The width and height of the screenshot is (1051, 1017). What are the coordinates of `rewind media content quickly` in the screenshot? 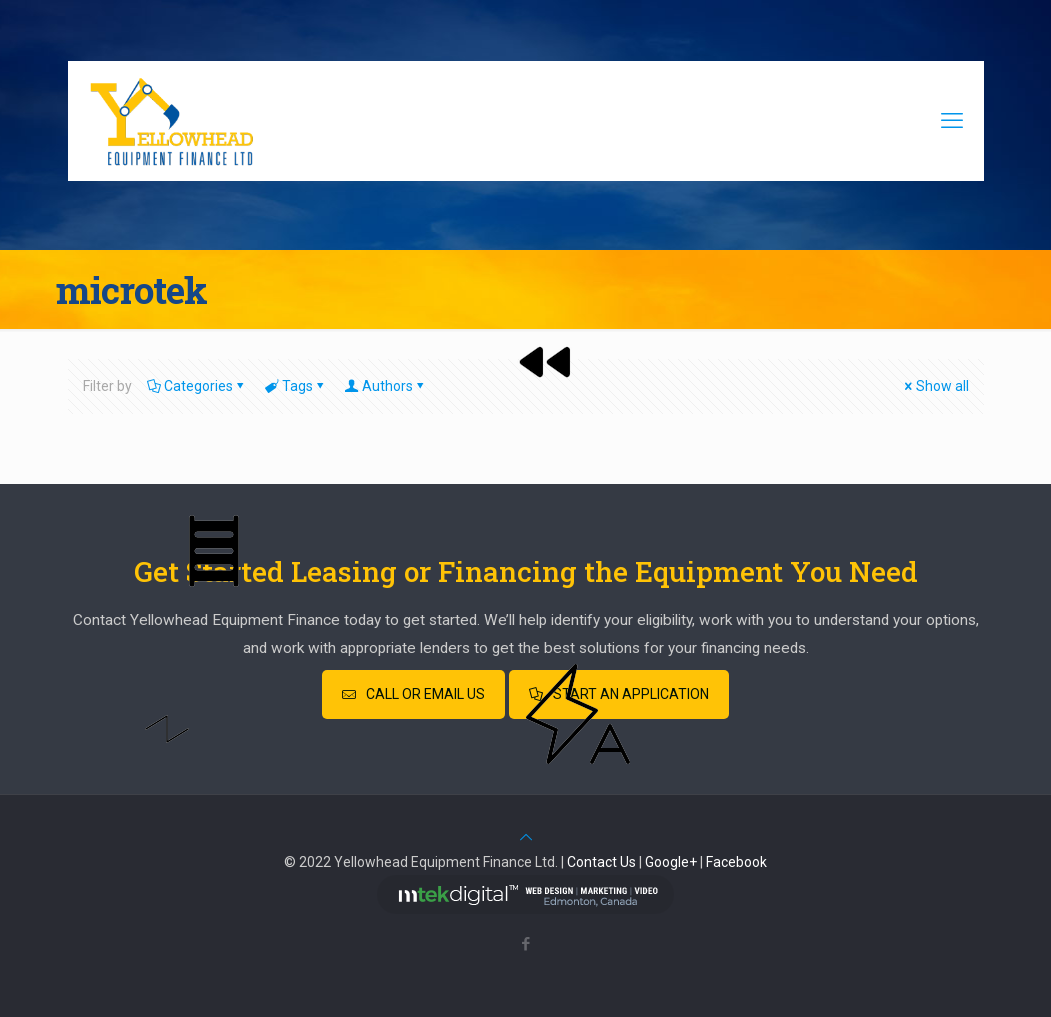 It's located at (546, 362).